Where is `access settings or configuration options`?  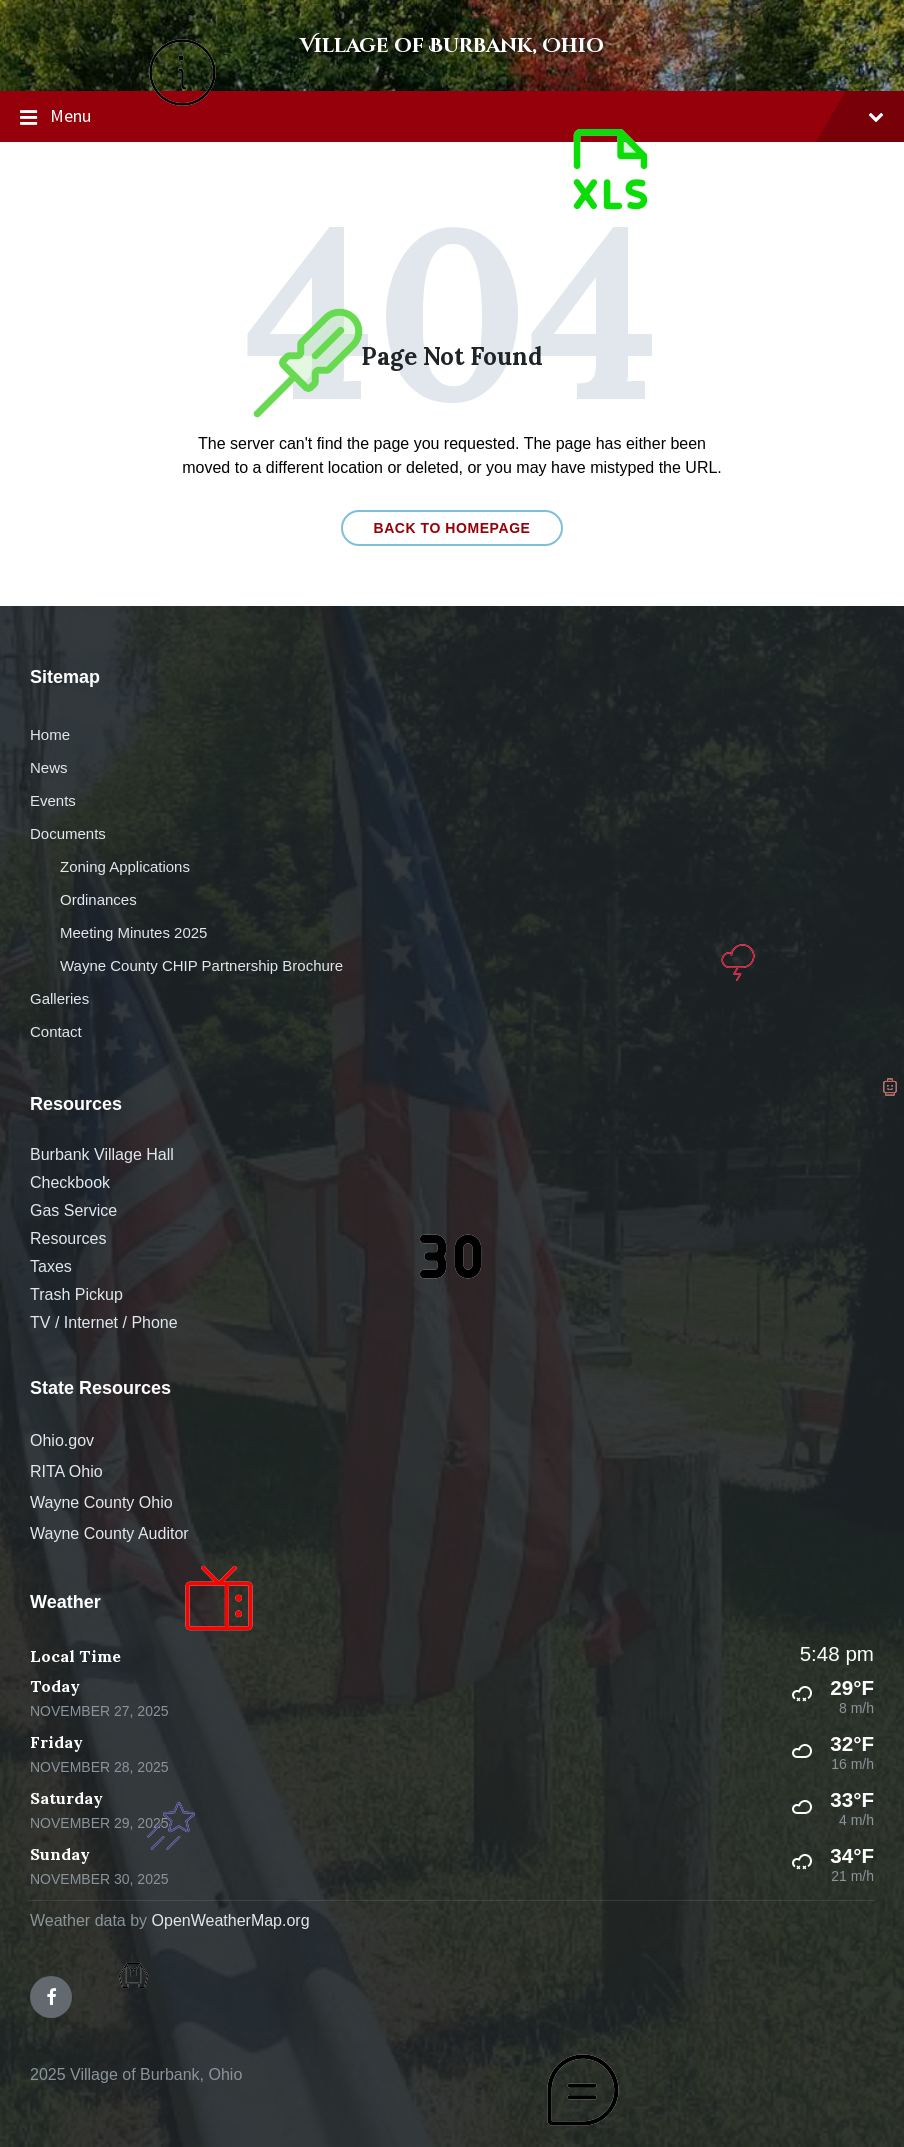
access settings or configuration options is located at coordinates (308, 363).